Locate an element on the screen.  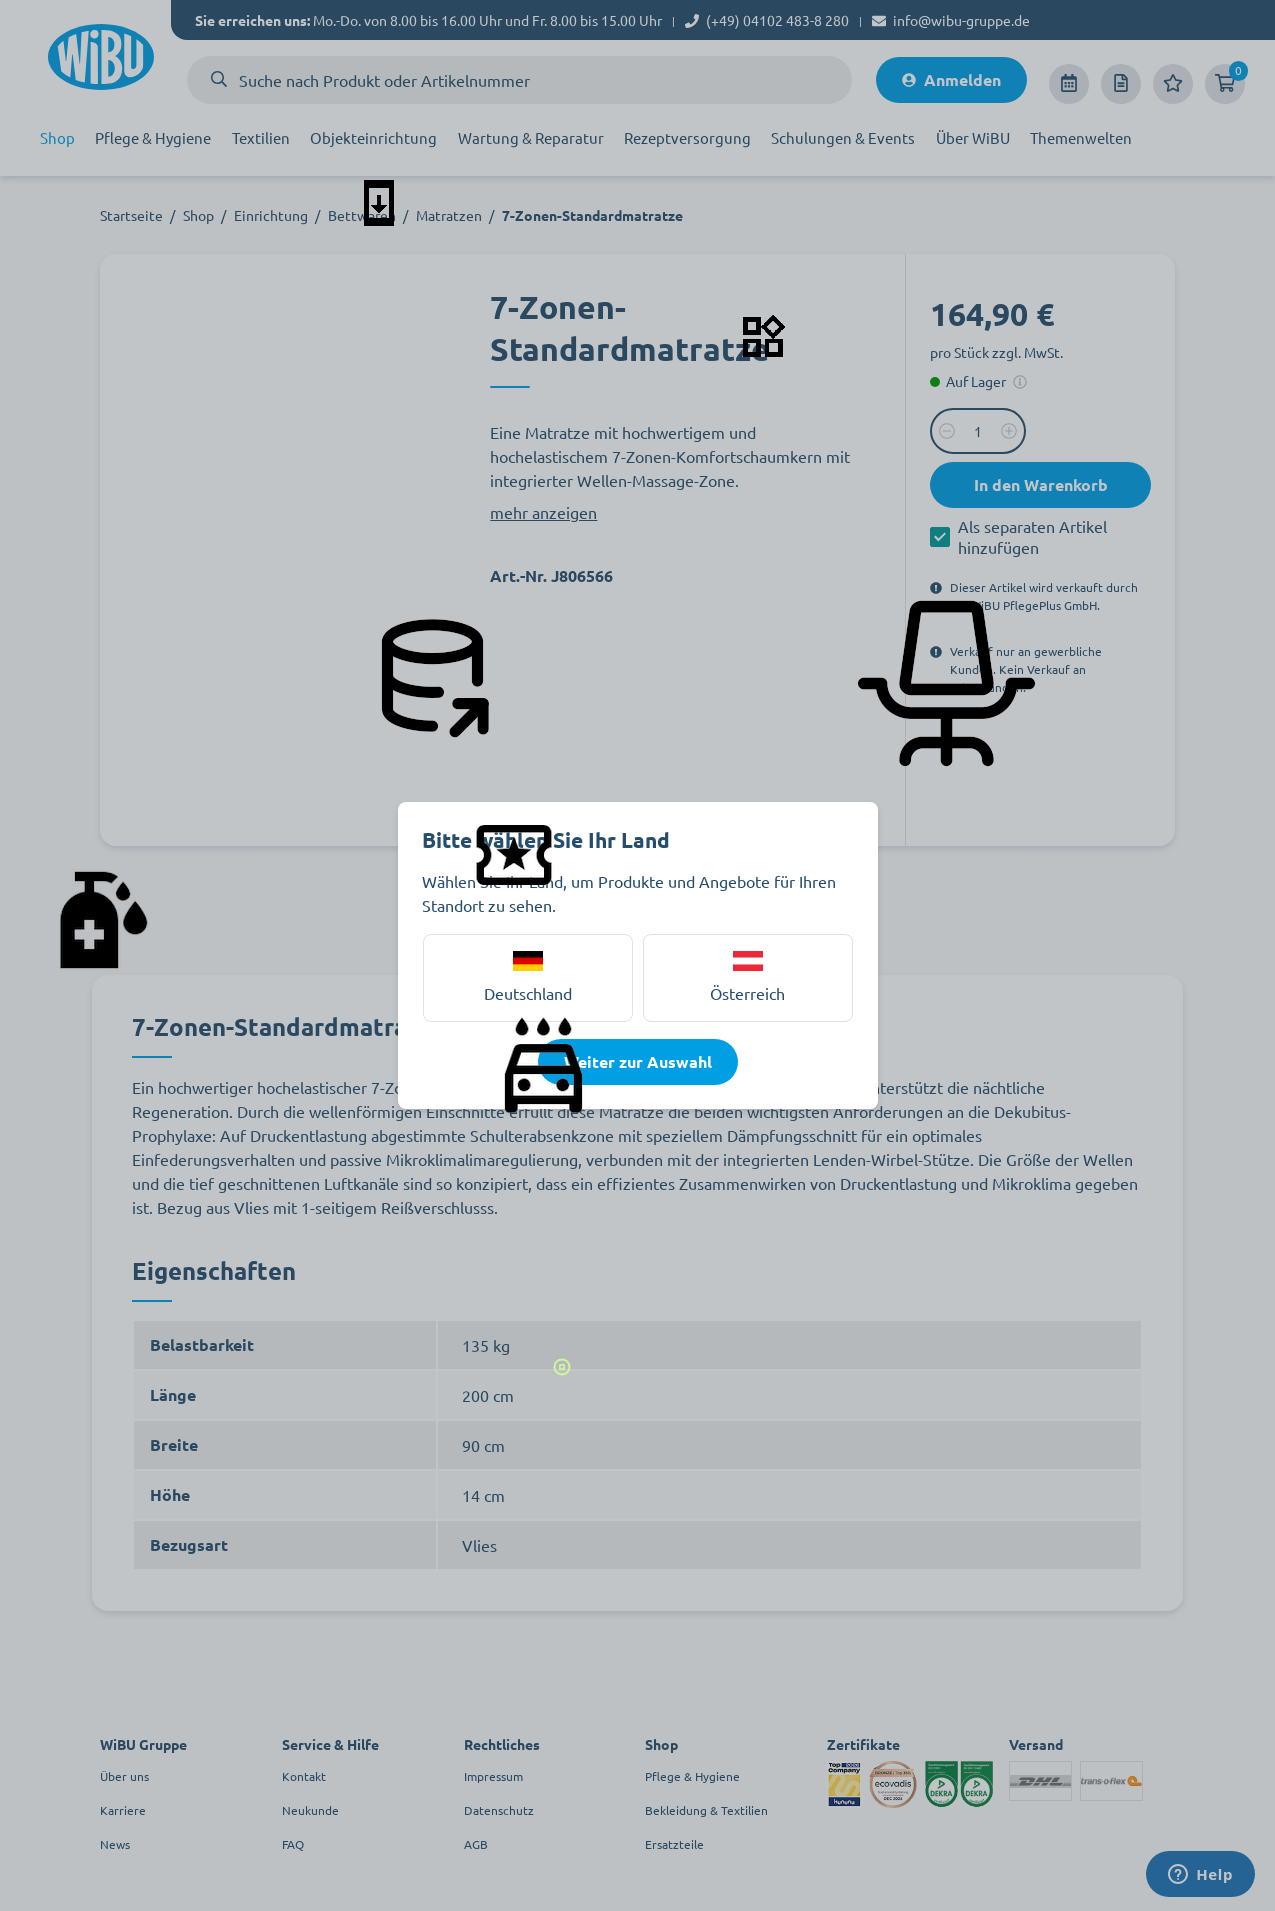
access widgets or mini-apps is located at coordinates (763, 337).